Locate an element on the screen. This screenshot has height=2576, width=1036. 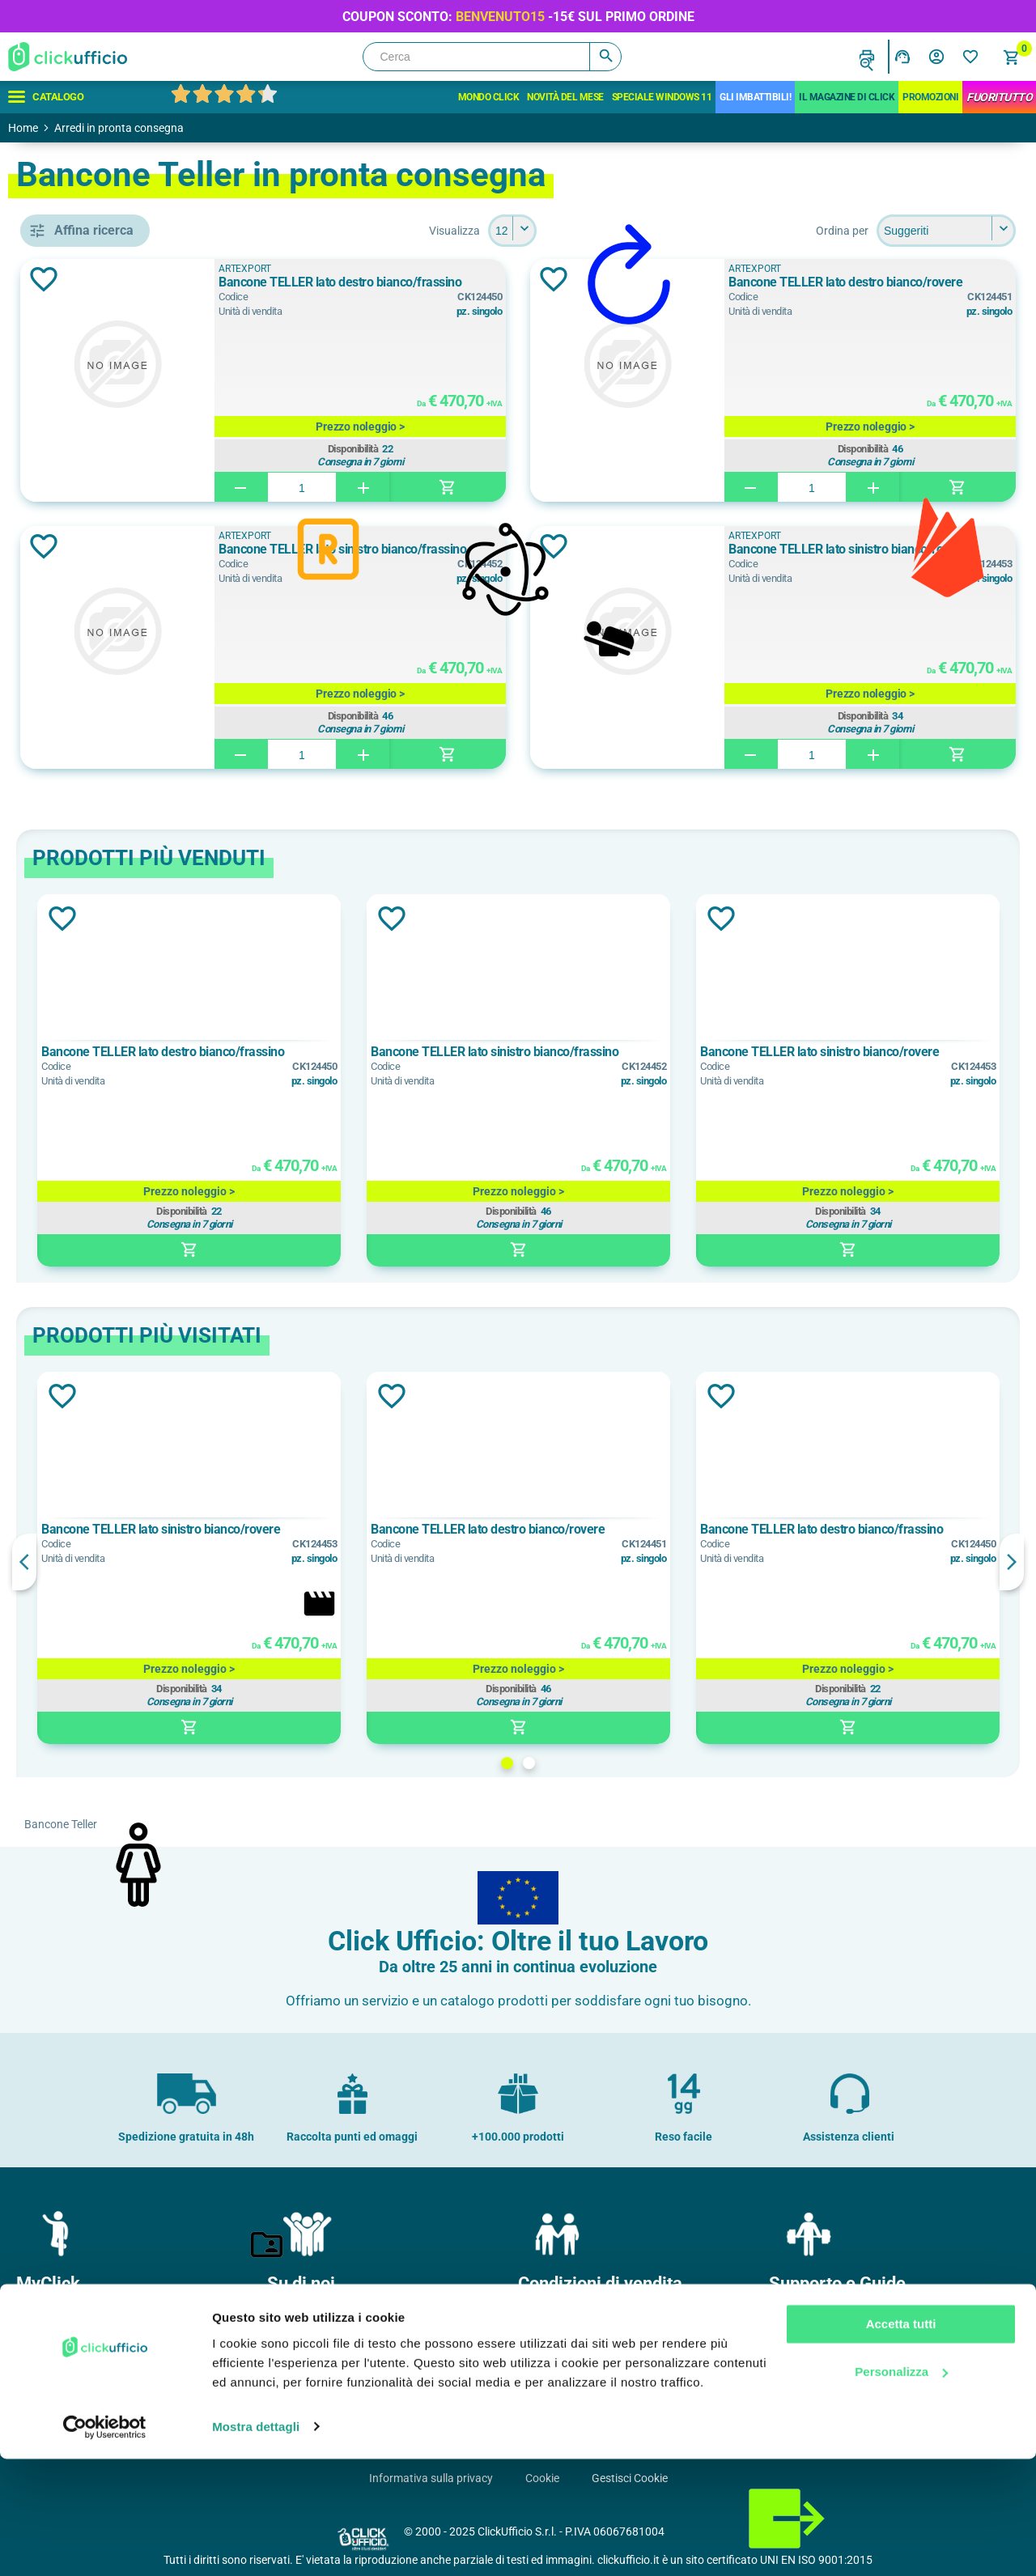
create a new video or movie project is located at coordinates (319, 1603).